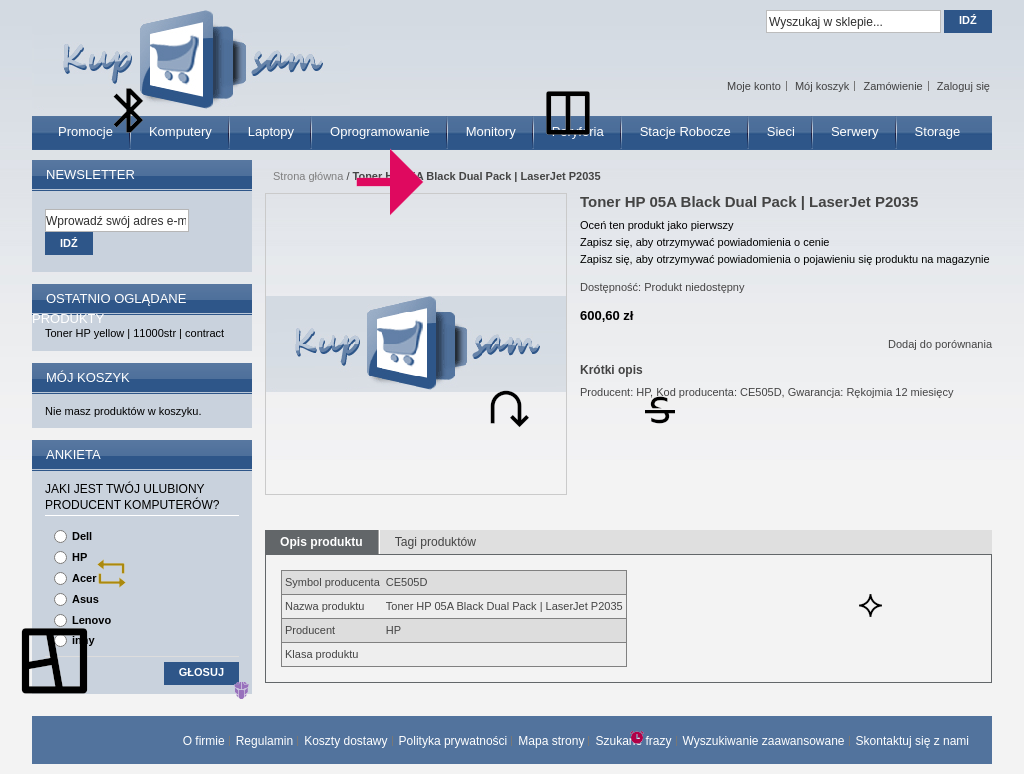 The width and height of the screenshot is (1024, 774). I want to click on set or manage alarms, so click(637, 737).